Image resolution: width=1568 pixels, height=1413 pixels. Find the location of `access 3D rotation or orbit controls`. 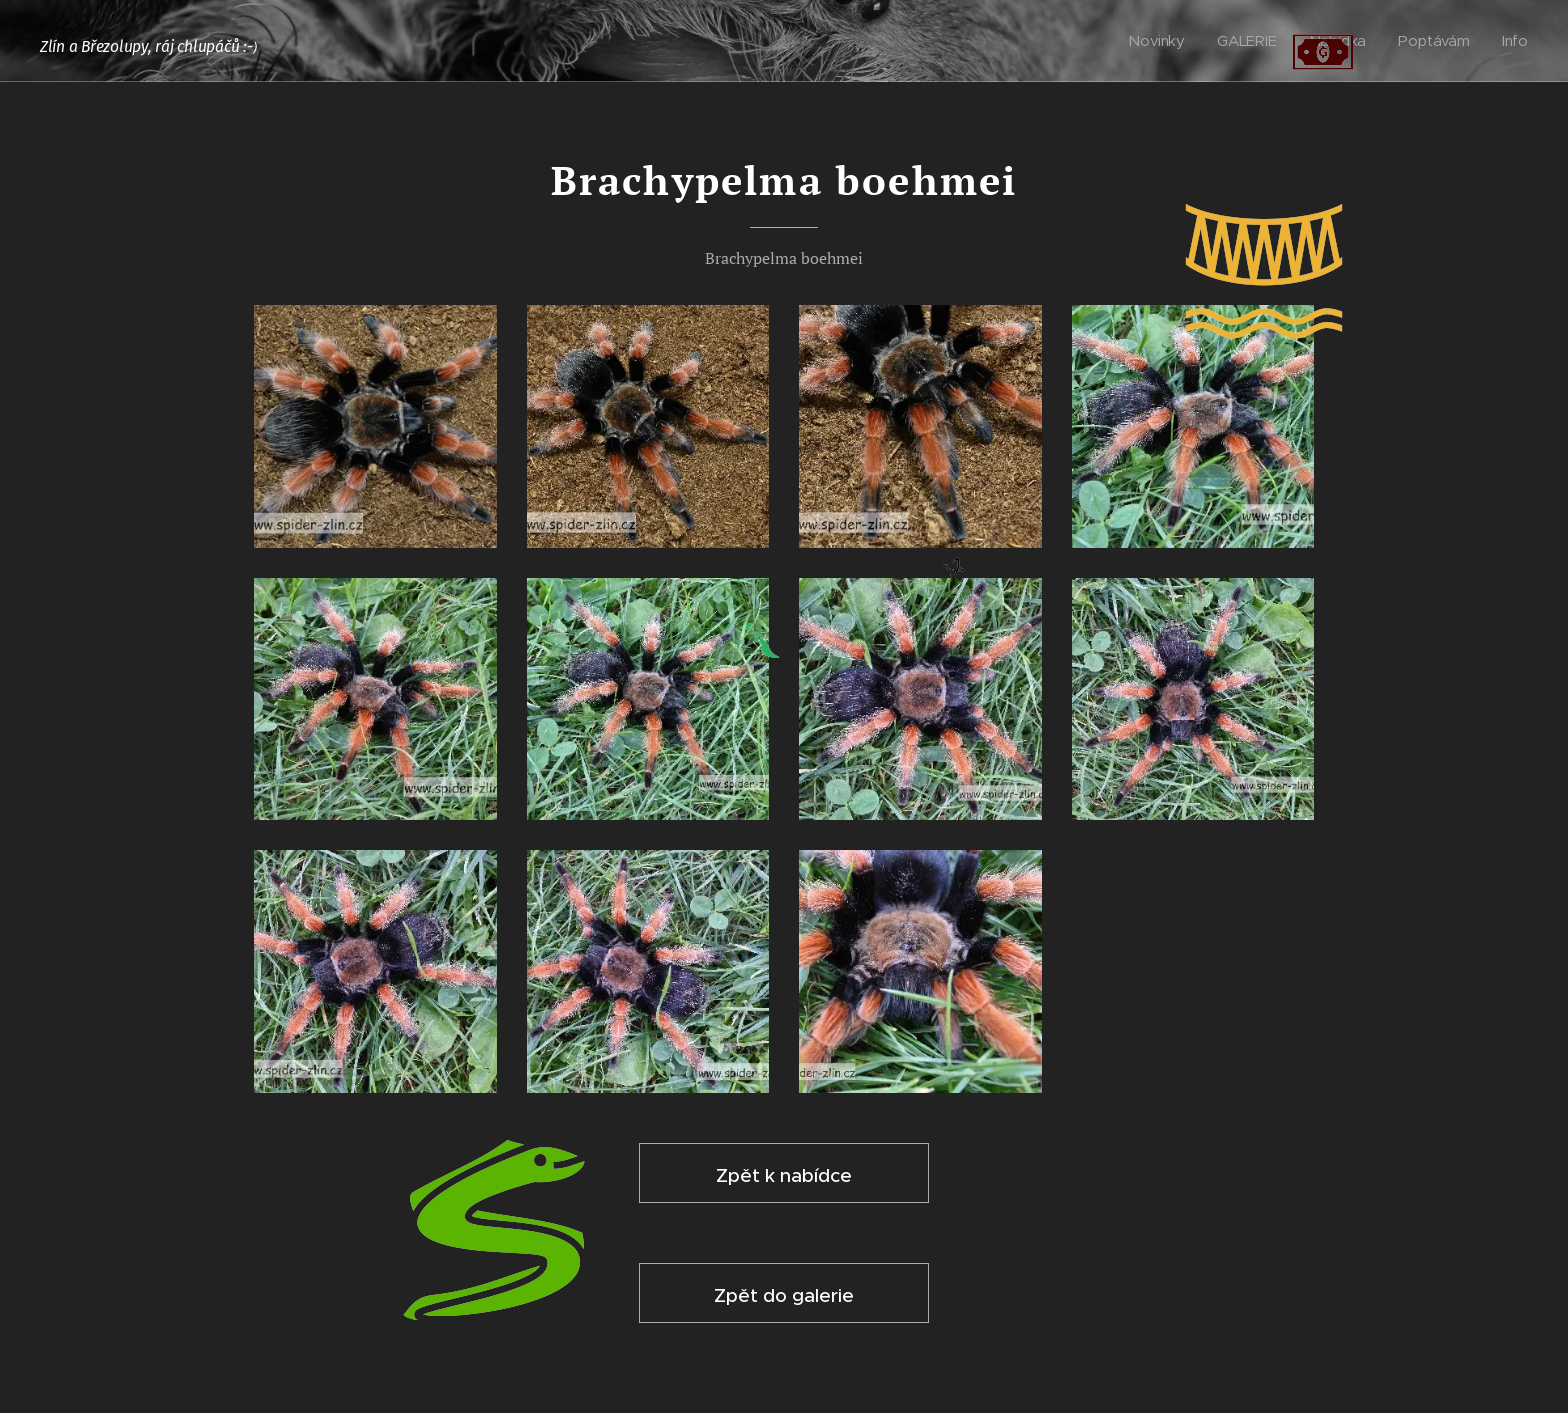

access 3D rotation or orbit controls is located at coordinates (954, 568).